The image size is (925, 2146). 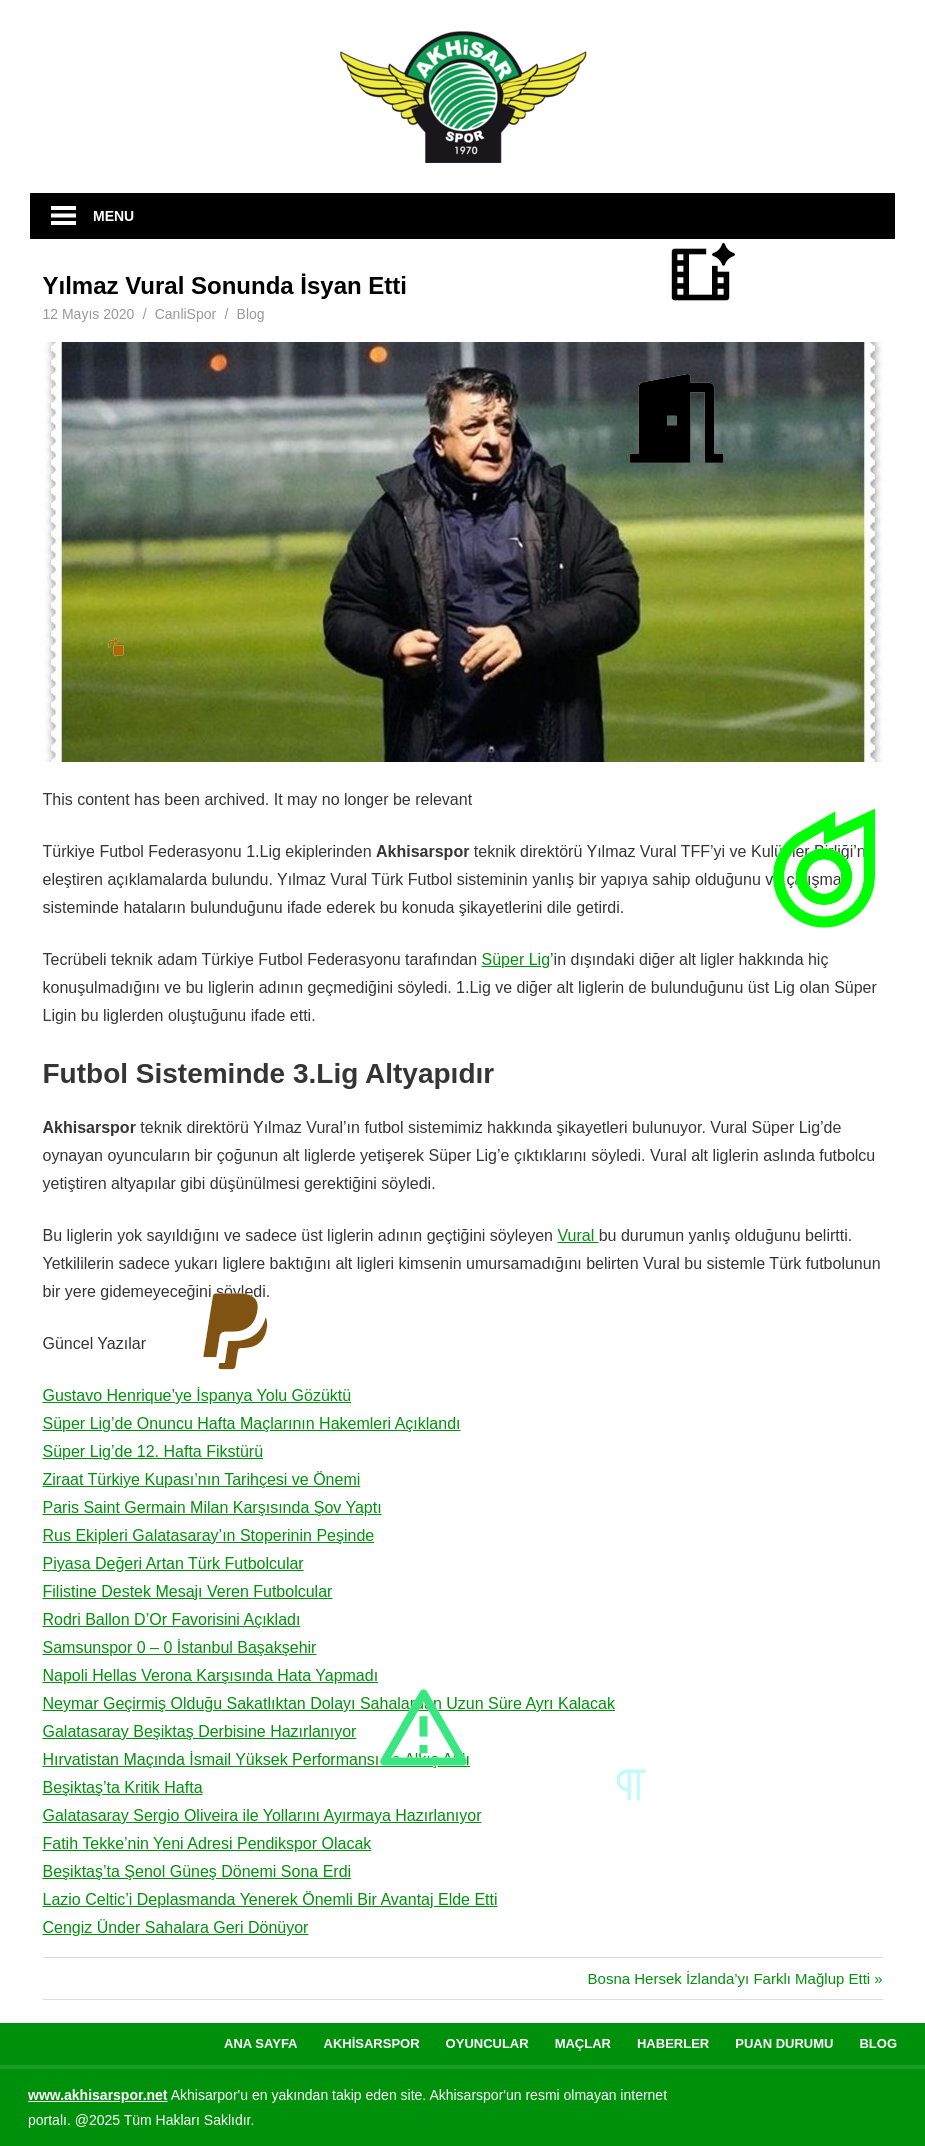 What do you see at coordinates (824, 871) in the screenshot?
I see `indicates meteor or space weather event` at bounding box center [824, 871].